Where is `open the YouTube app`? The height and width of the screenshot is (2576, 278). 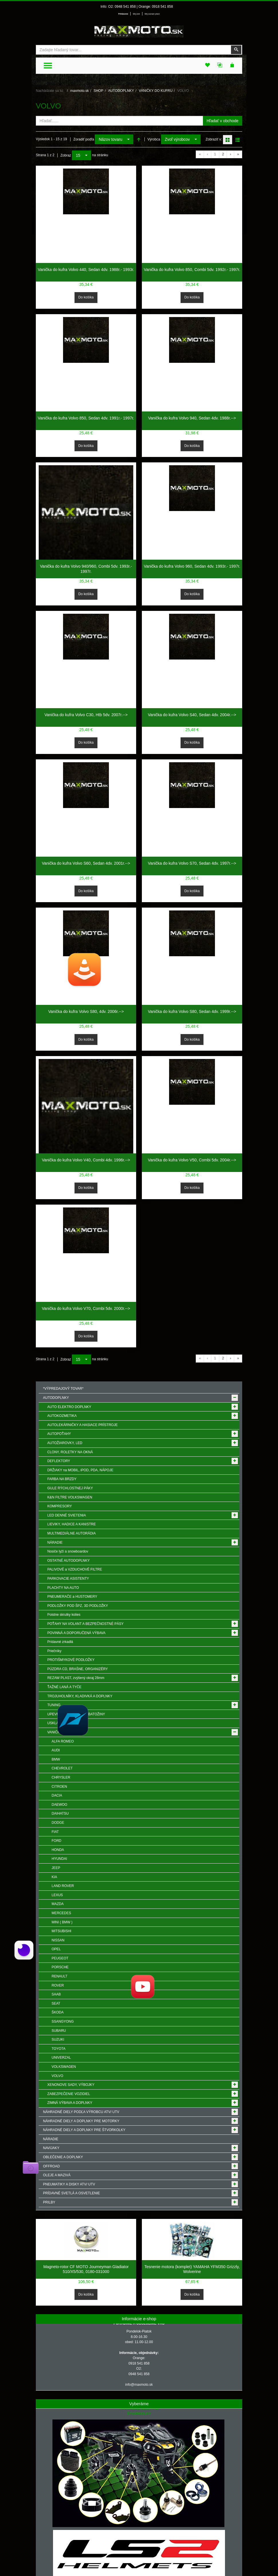
open the YouTube app is located at coordinates (143, 1987).